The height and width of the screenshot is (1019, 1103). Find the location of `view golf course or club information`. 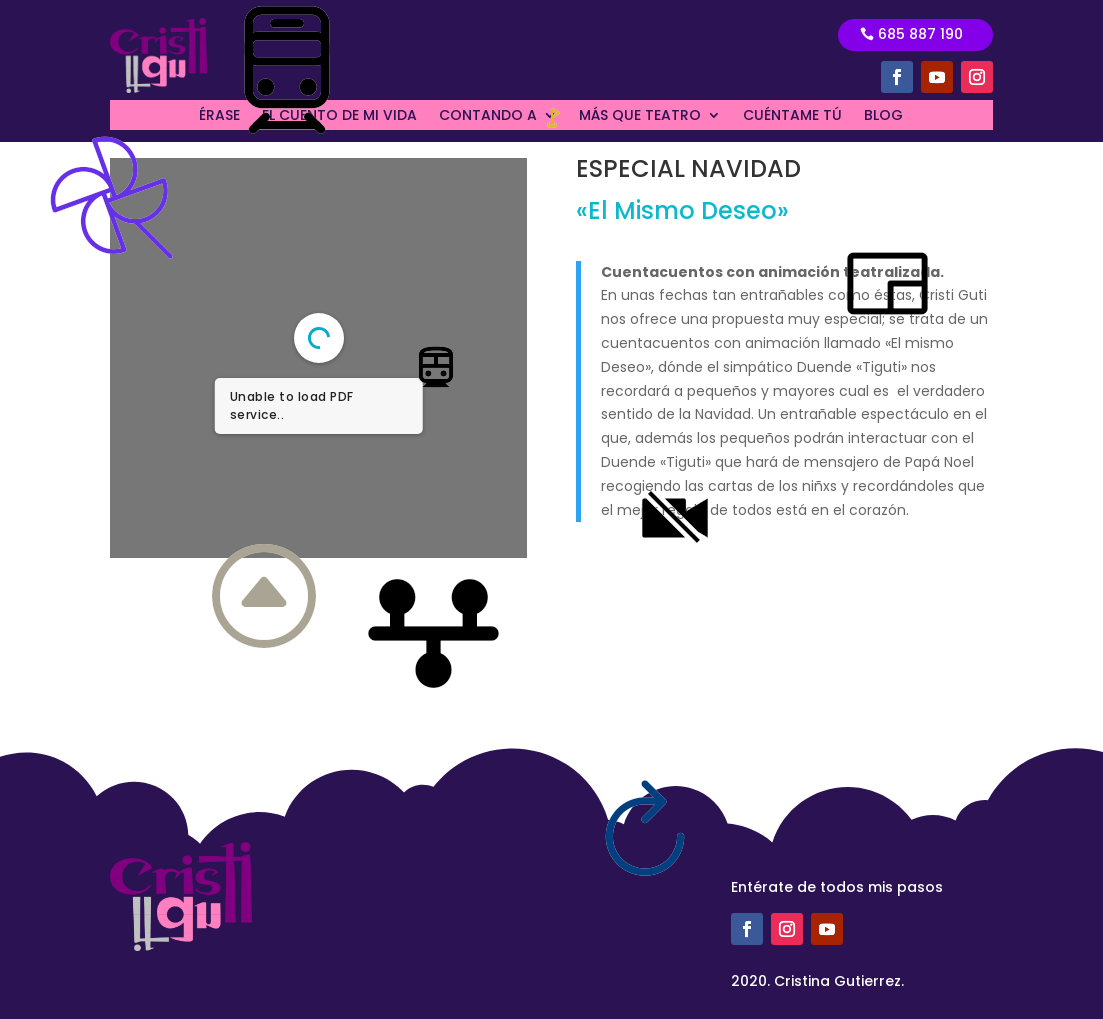

view golf course or club information is located at coordinates (552, 118).